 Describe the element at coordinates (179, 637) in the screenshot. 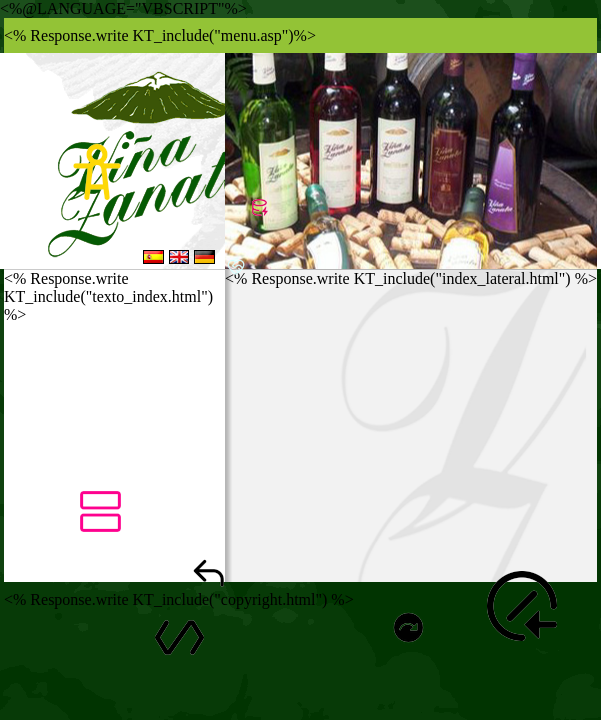

I see `polymer project branding or logo` at that location.